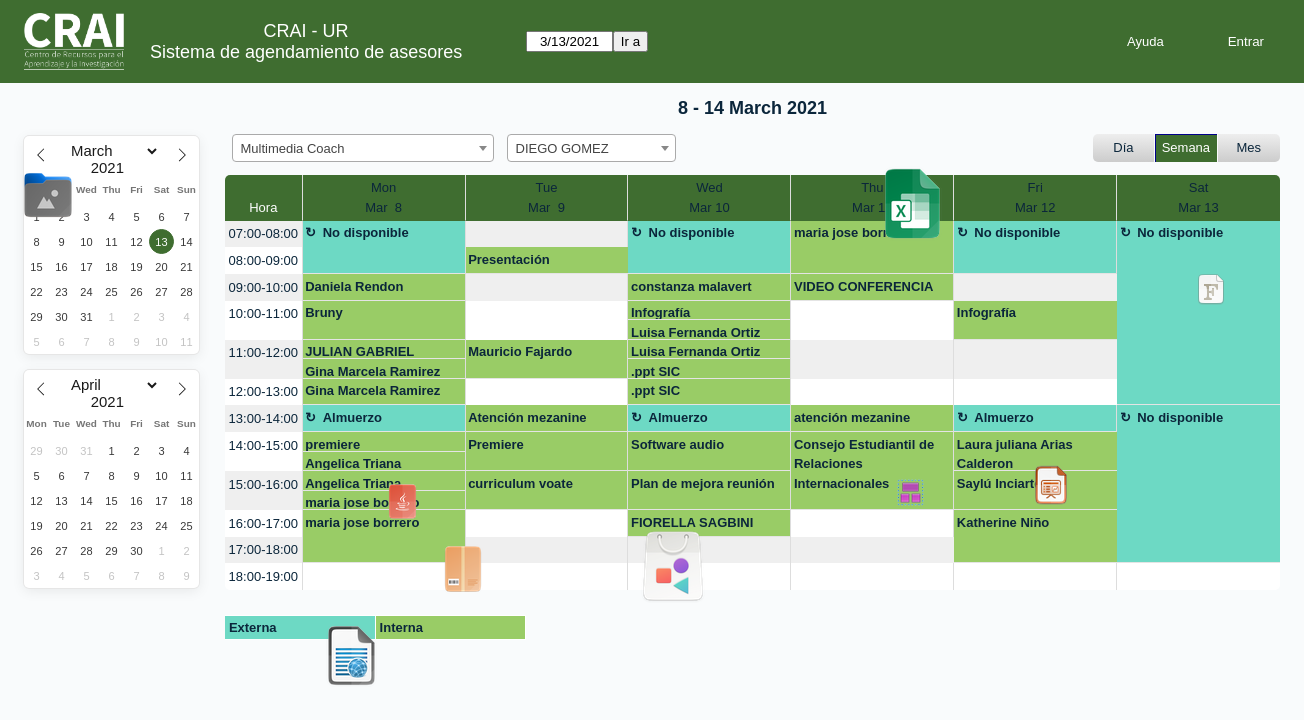 This screenshot has height=720, width=1304. What do you see at coordinates (1211, 289) in the screenshot?
I see `a fortran source code file` at bounding box center [1211, 289].